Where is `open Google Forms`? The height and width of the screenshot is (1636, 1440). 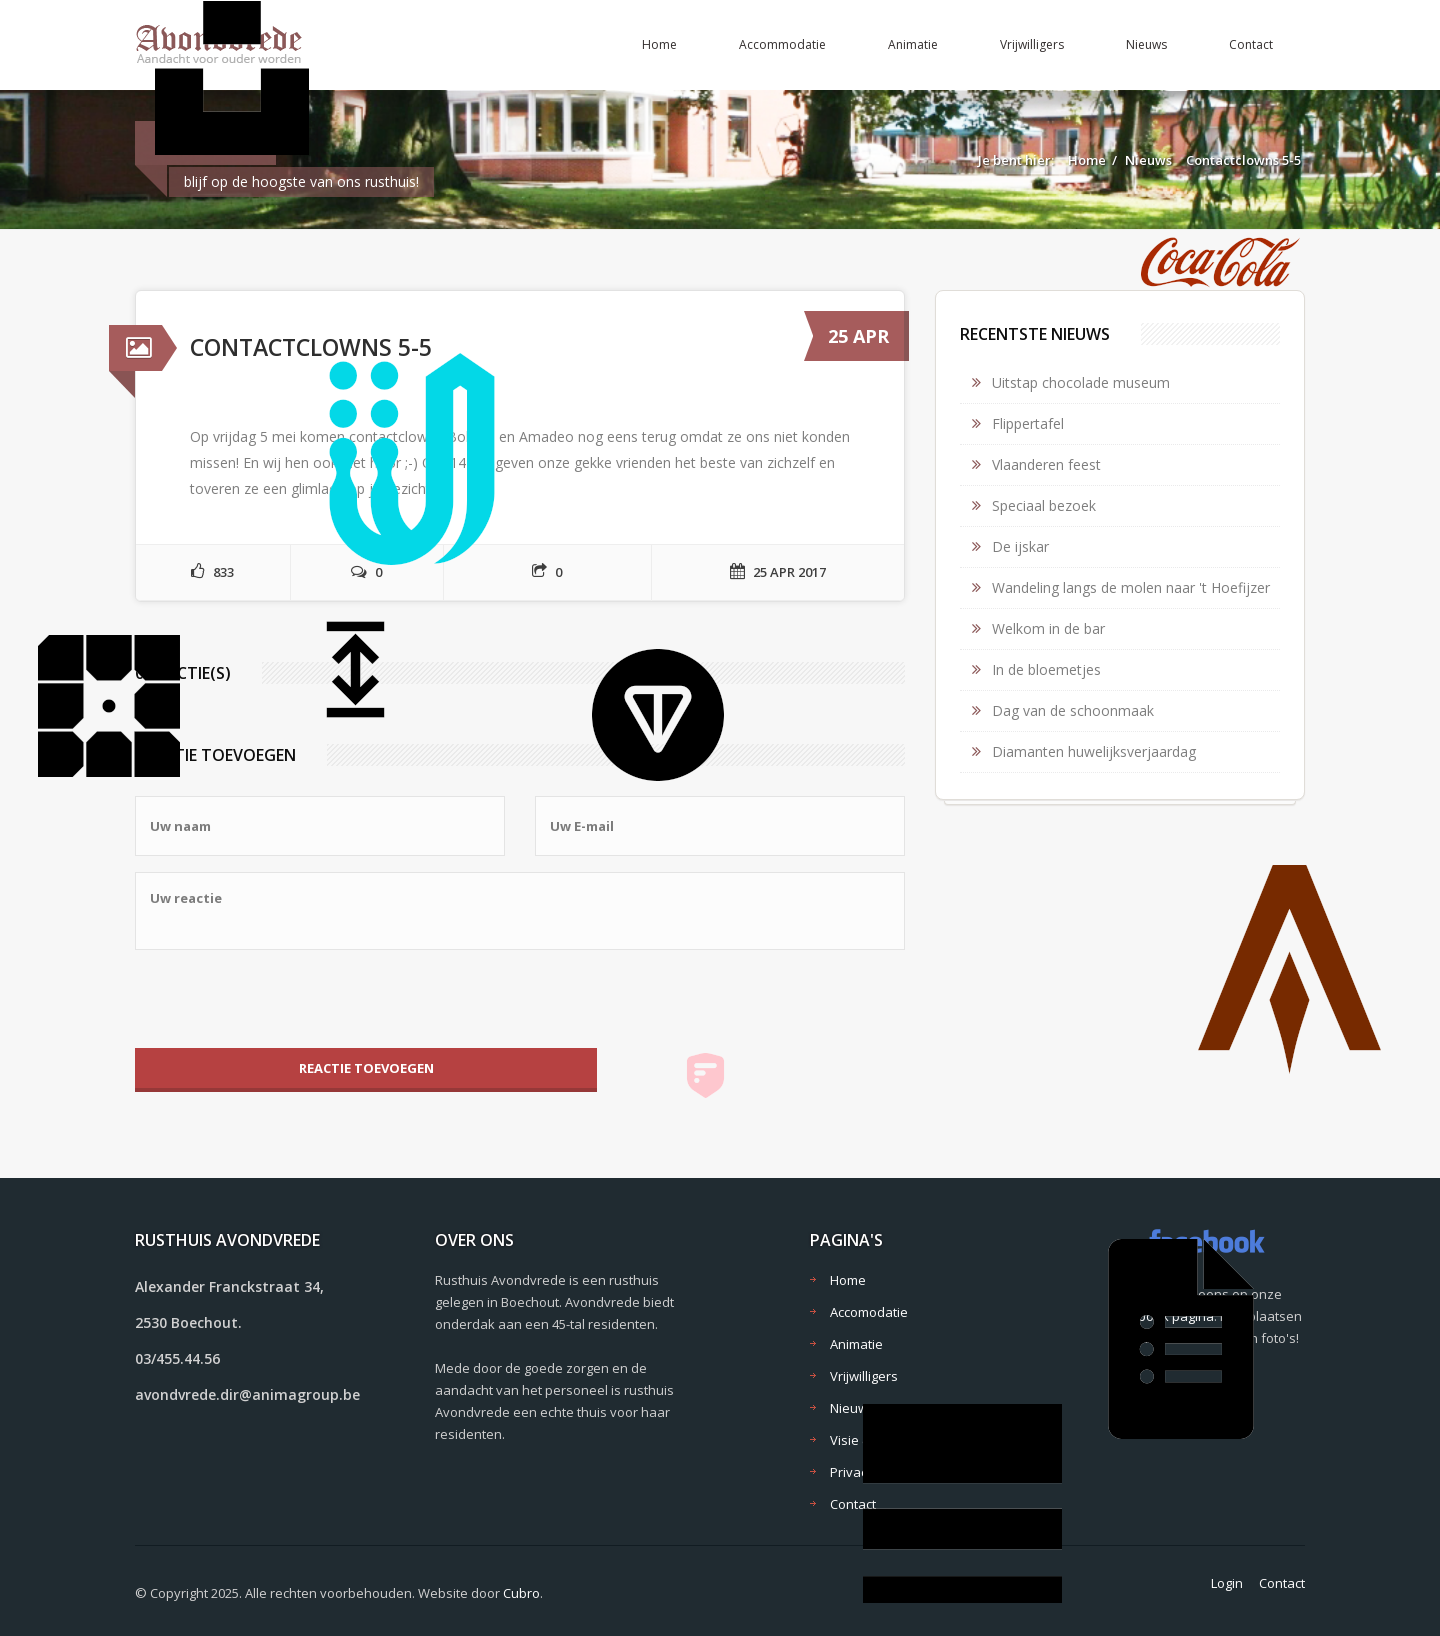
open Google Forms is located at coordinates (1181, 1339).